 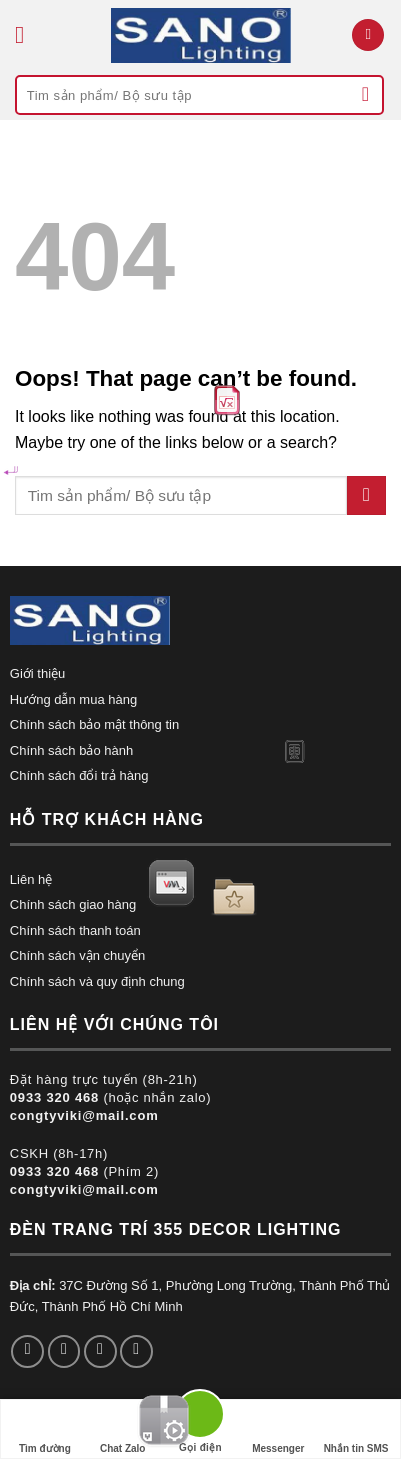 I want to click on access your bookmarked files and folders, so click(x=234, y=899).